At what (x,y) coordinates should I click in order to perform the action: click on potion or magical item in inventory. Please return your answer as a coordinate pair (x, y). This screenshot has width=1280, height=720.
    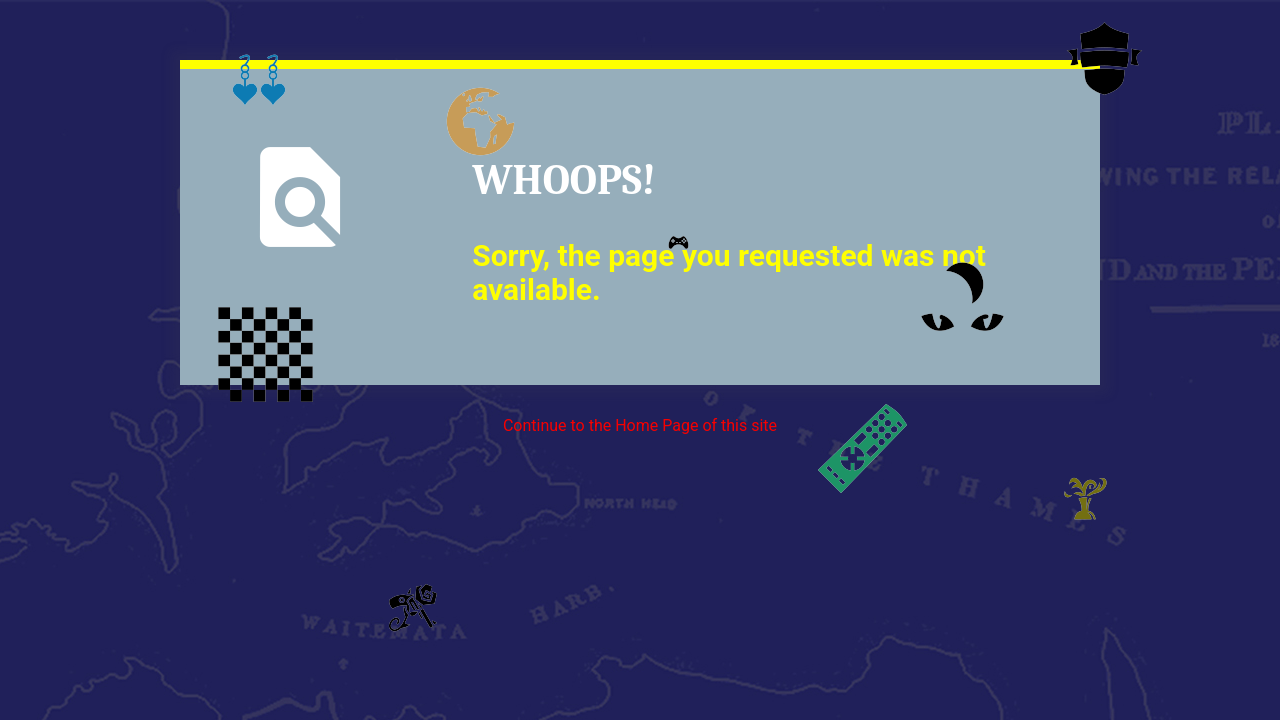
    Looking at the image, I should click on (1085, 498).